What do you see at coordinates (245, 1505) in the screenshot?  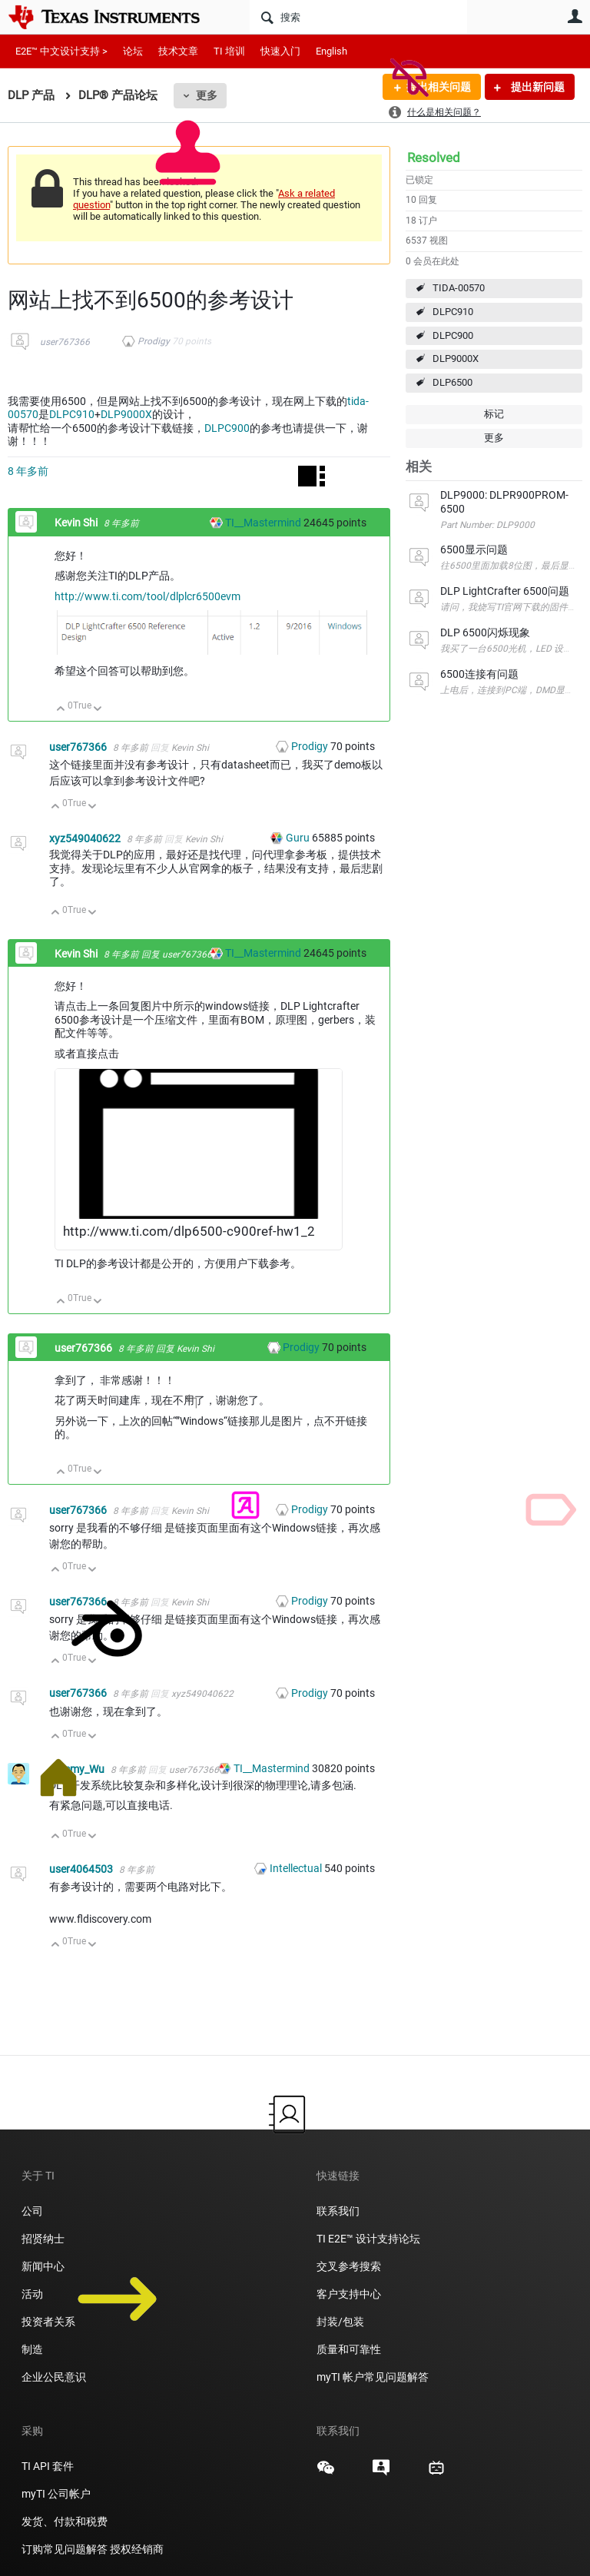 I see `change font or typeface settings` at bounding box center [245, 1505].